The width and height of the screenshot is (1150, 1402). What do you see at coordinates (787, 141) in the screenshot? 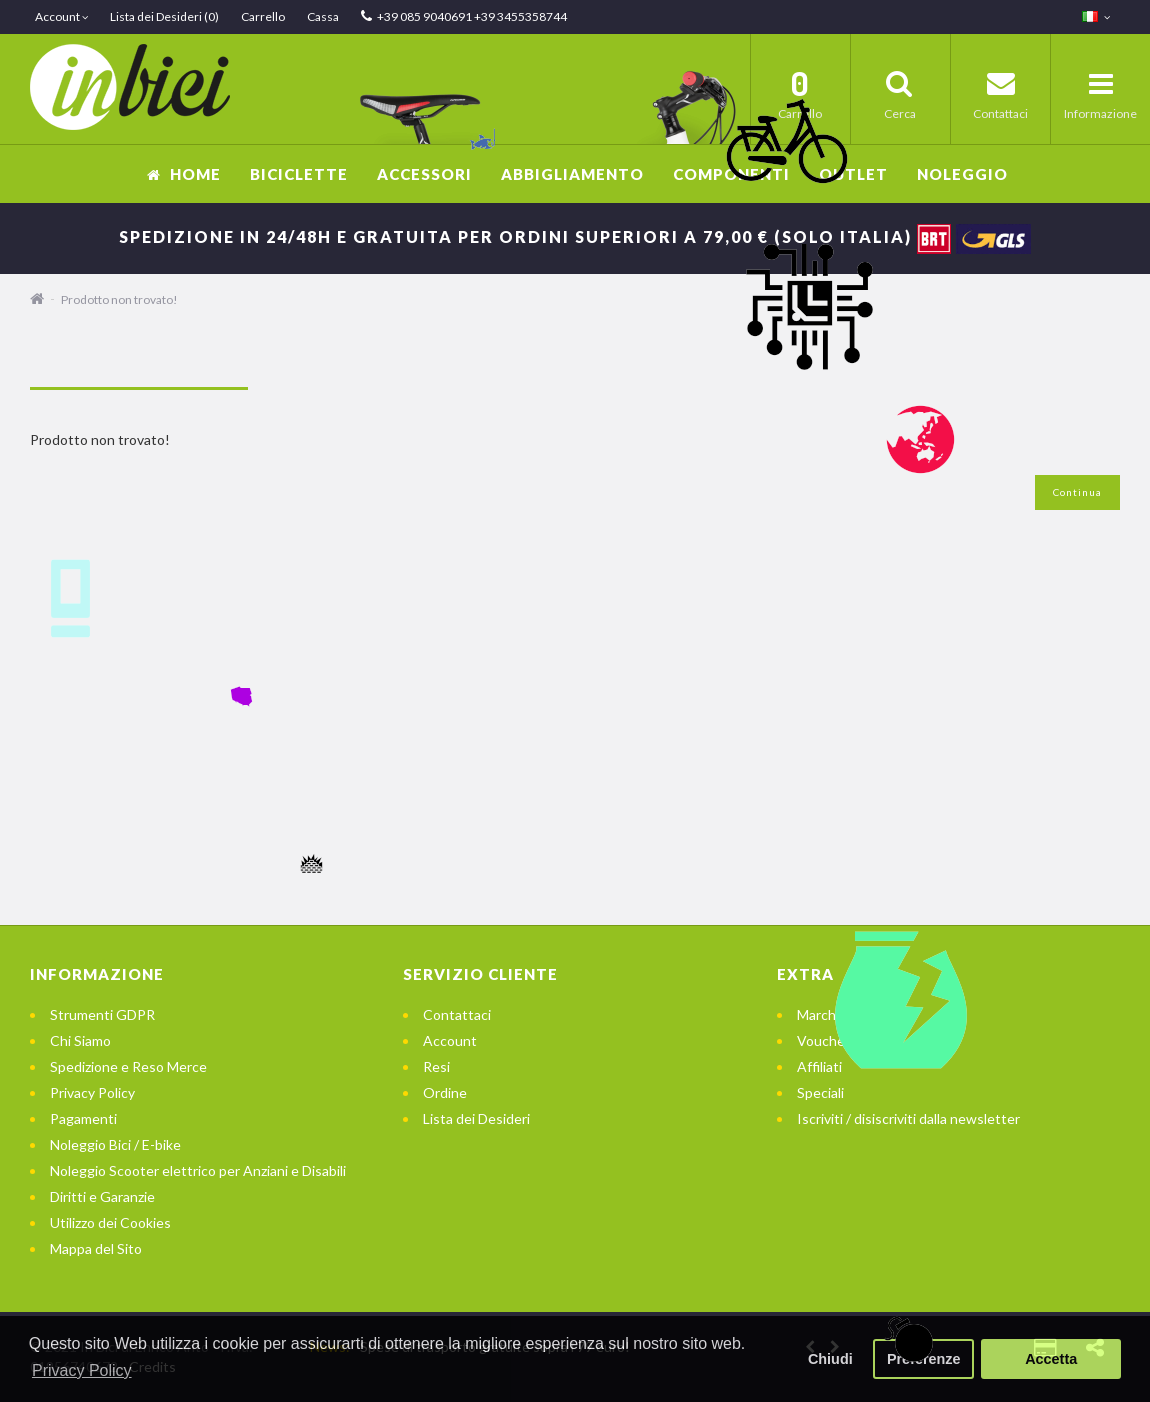
I see `select bicycle as transportation mode` at bounding box center [787, 141].